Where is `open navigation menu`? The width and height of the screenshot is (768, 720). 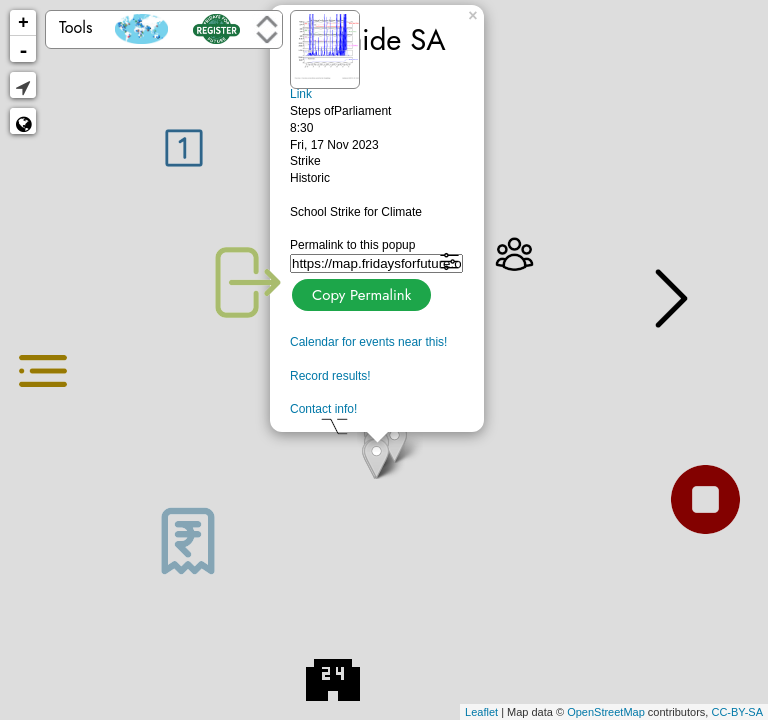
open navigation menu is located at coordinates (43, 371).